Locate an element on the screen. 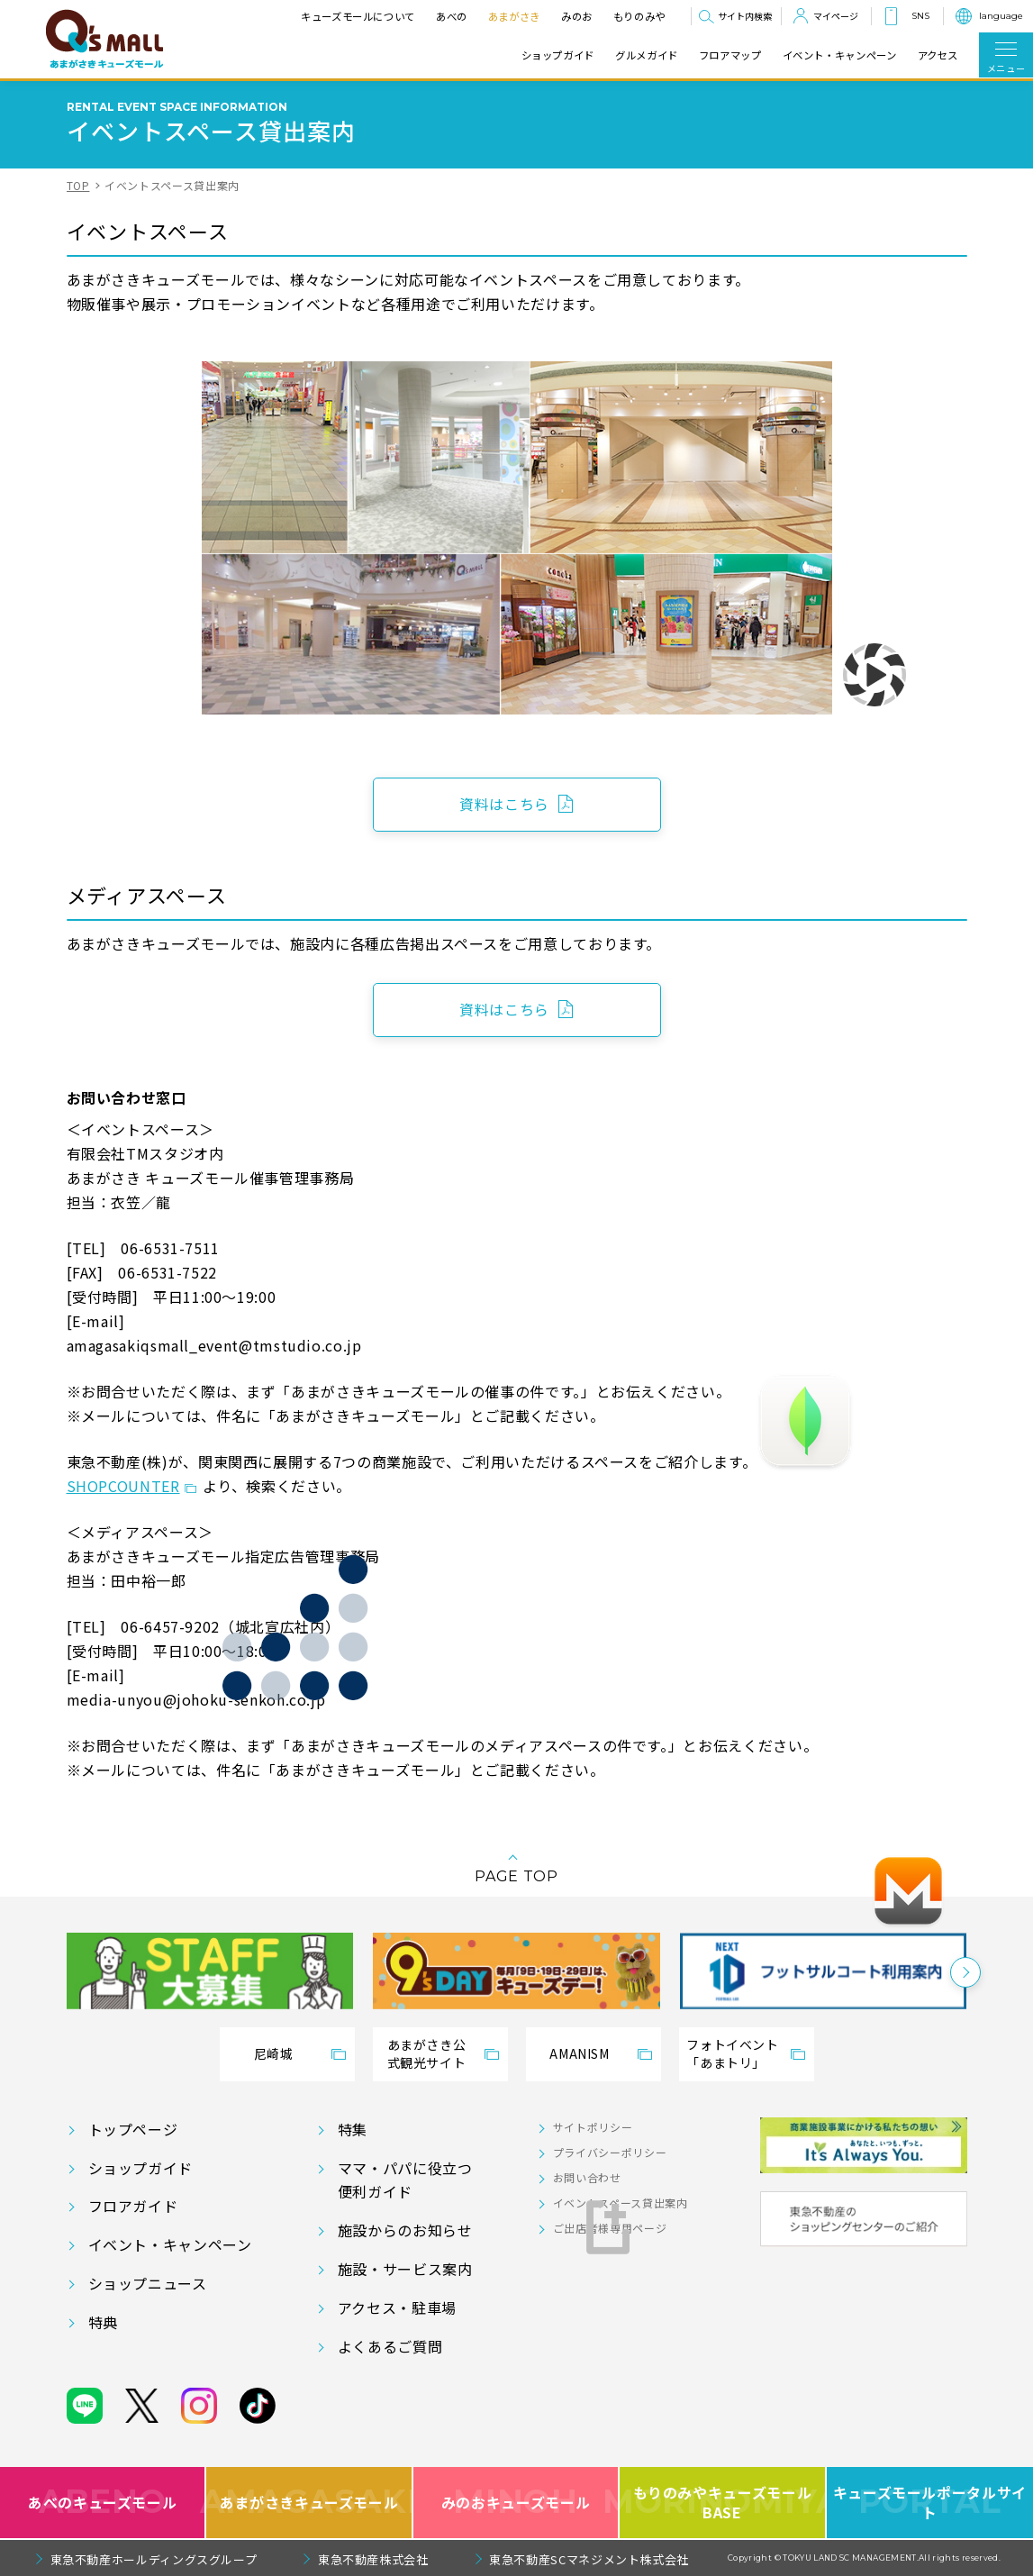  launch four-in-a-row game is located at coordinates (300, 1623).